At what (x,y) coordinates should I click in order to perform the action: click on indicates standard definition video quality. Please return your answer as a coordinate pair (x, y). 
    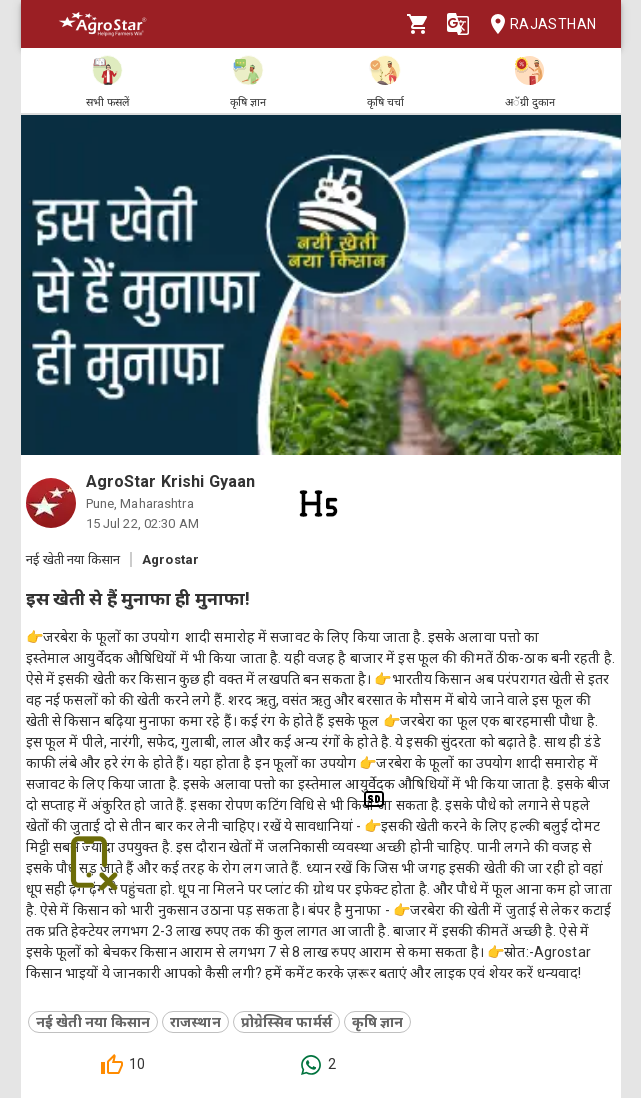
    Looking at the image, I should click on (374, 799).